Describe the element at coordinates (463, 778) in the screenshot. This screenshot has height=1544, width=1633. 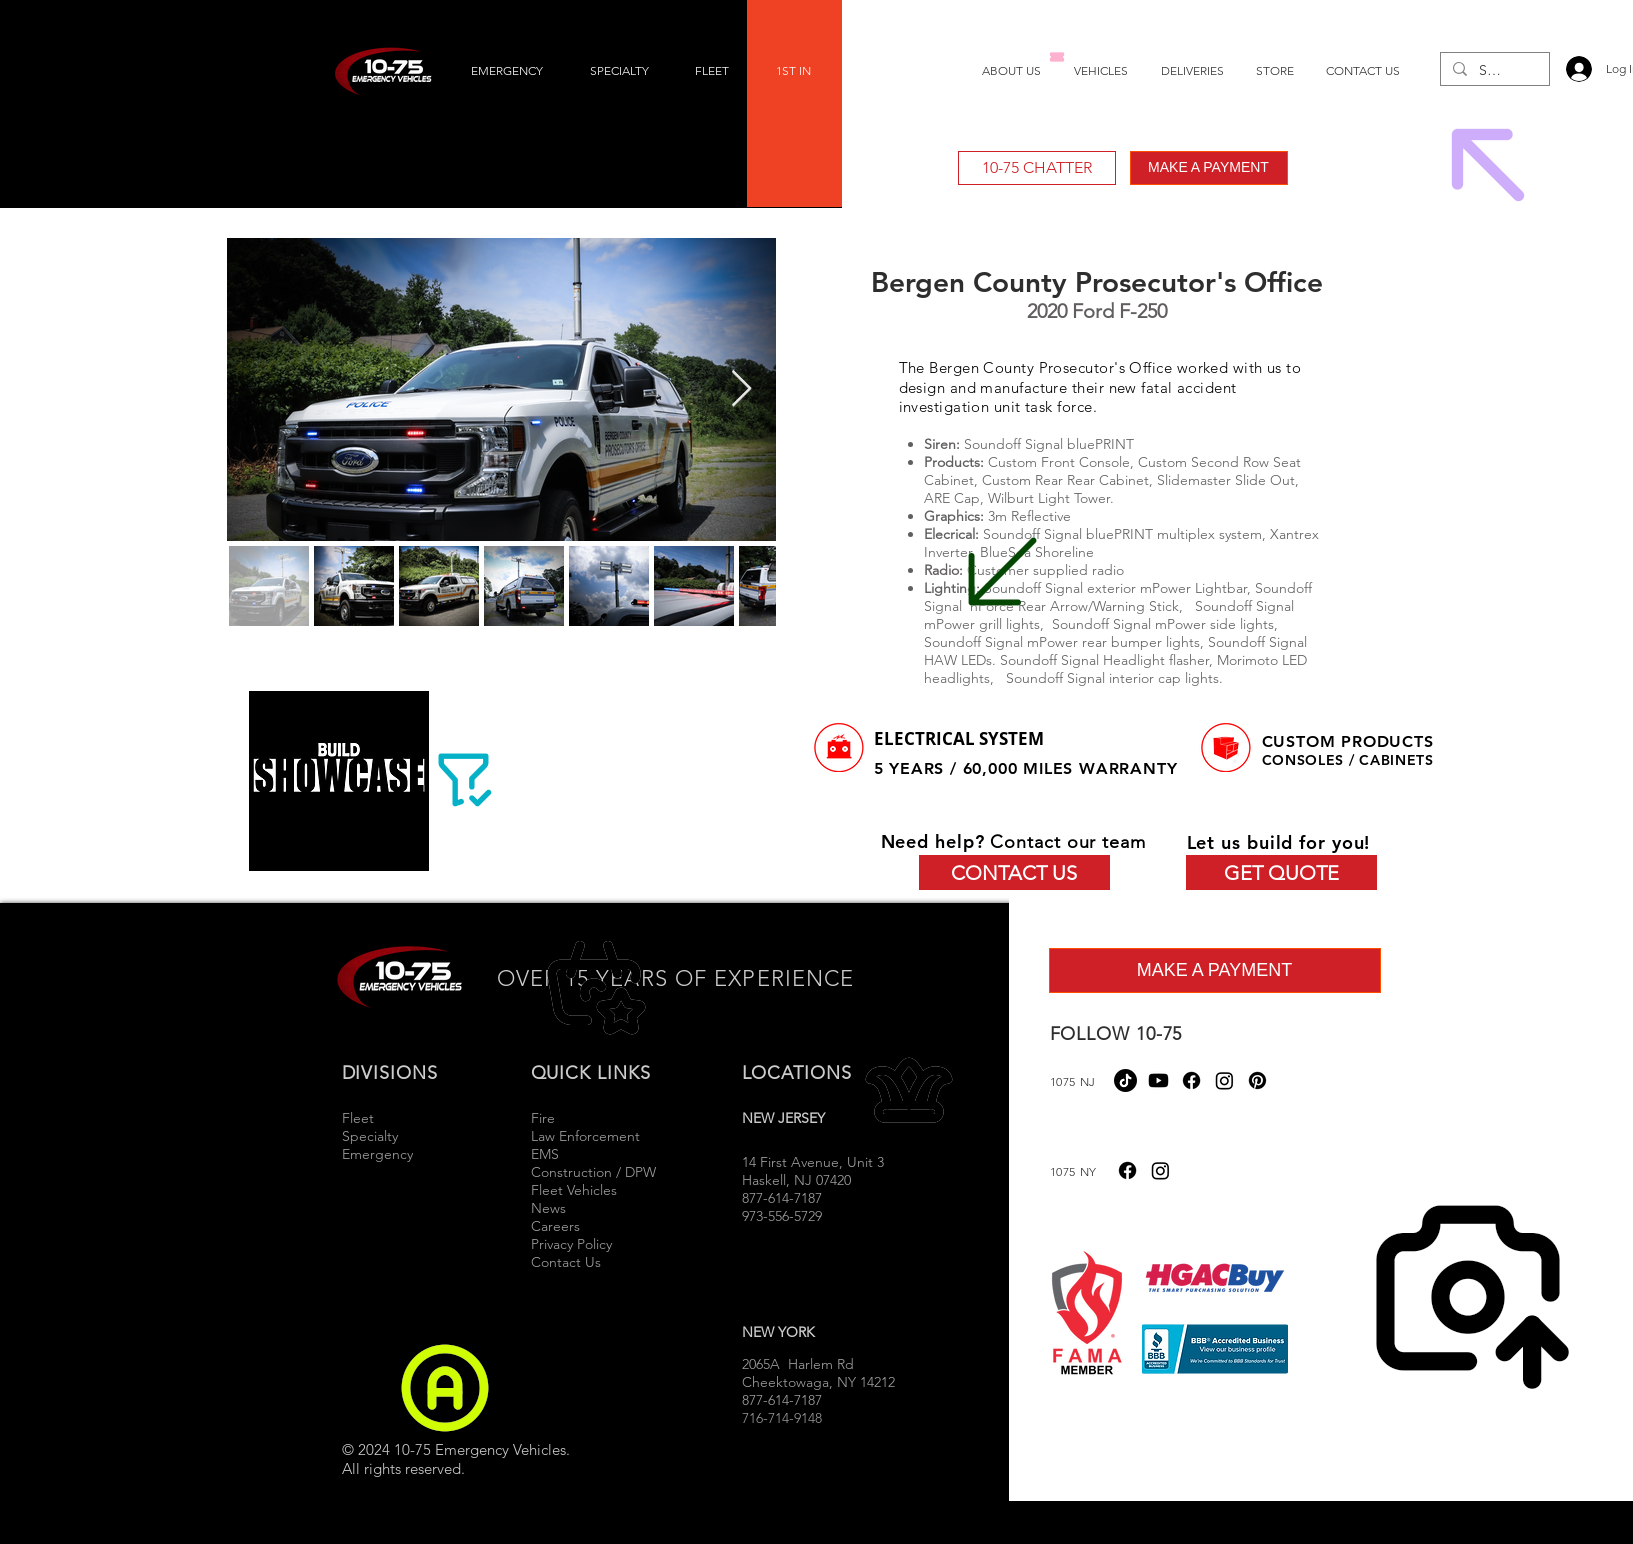
I see `filter applied successfully` at that location.